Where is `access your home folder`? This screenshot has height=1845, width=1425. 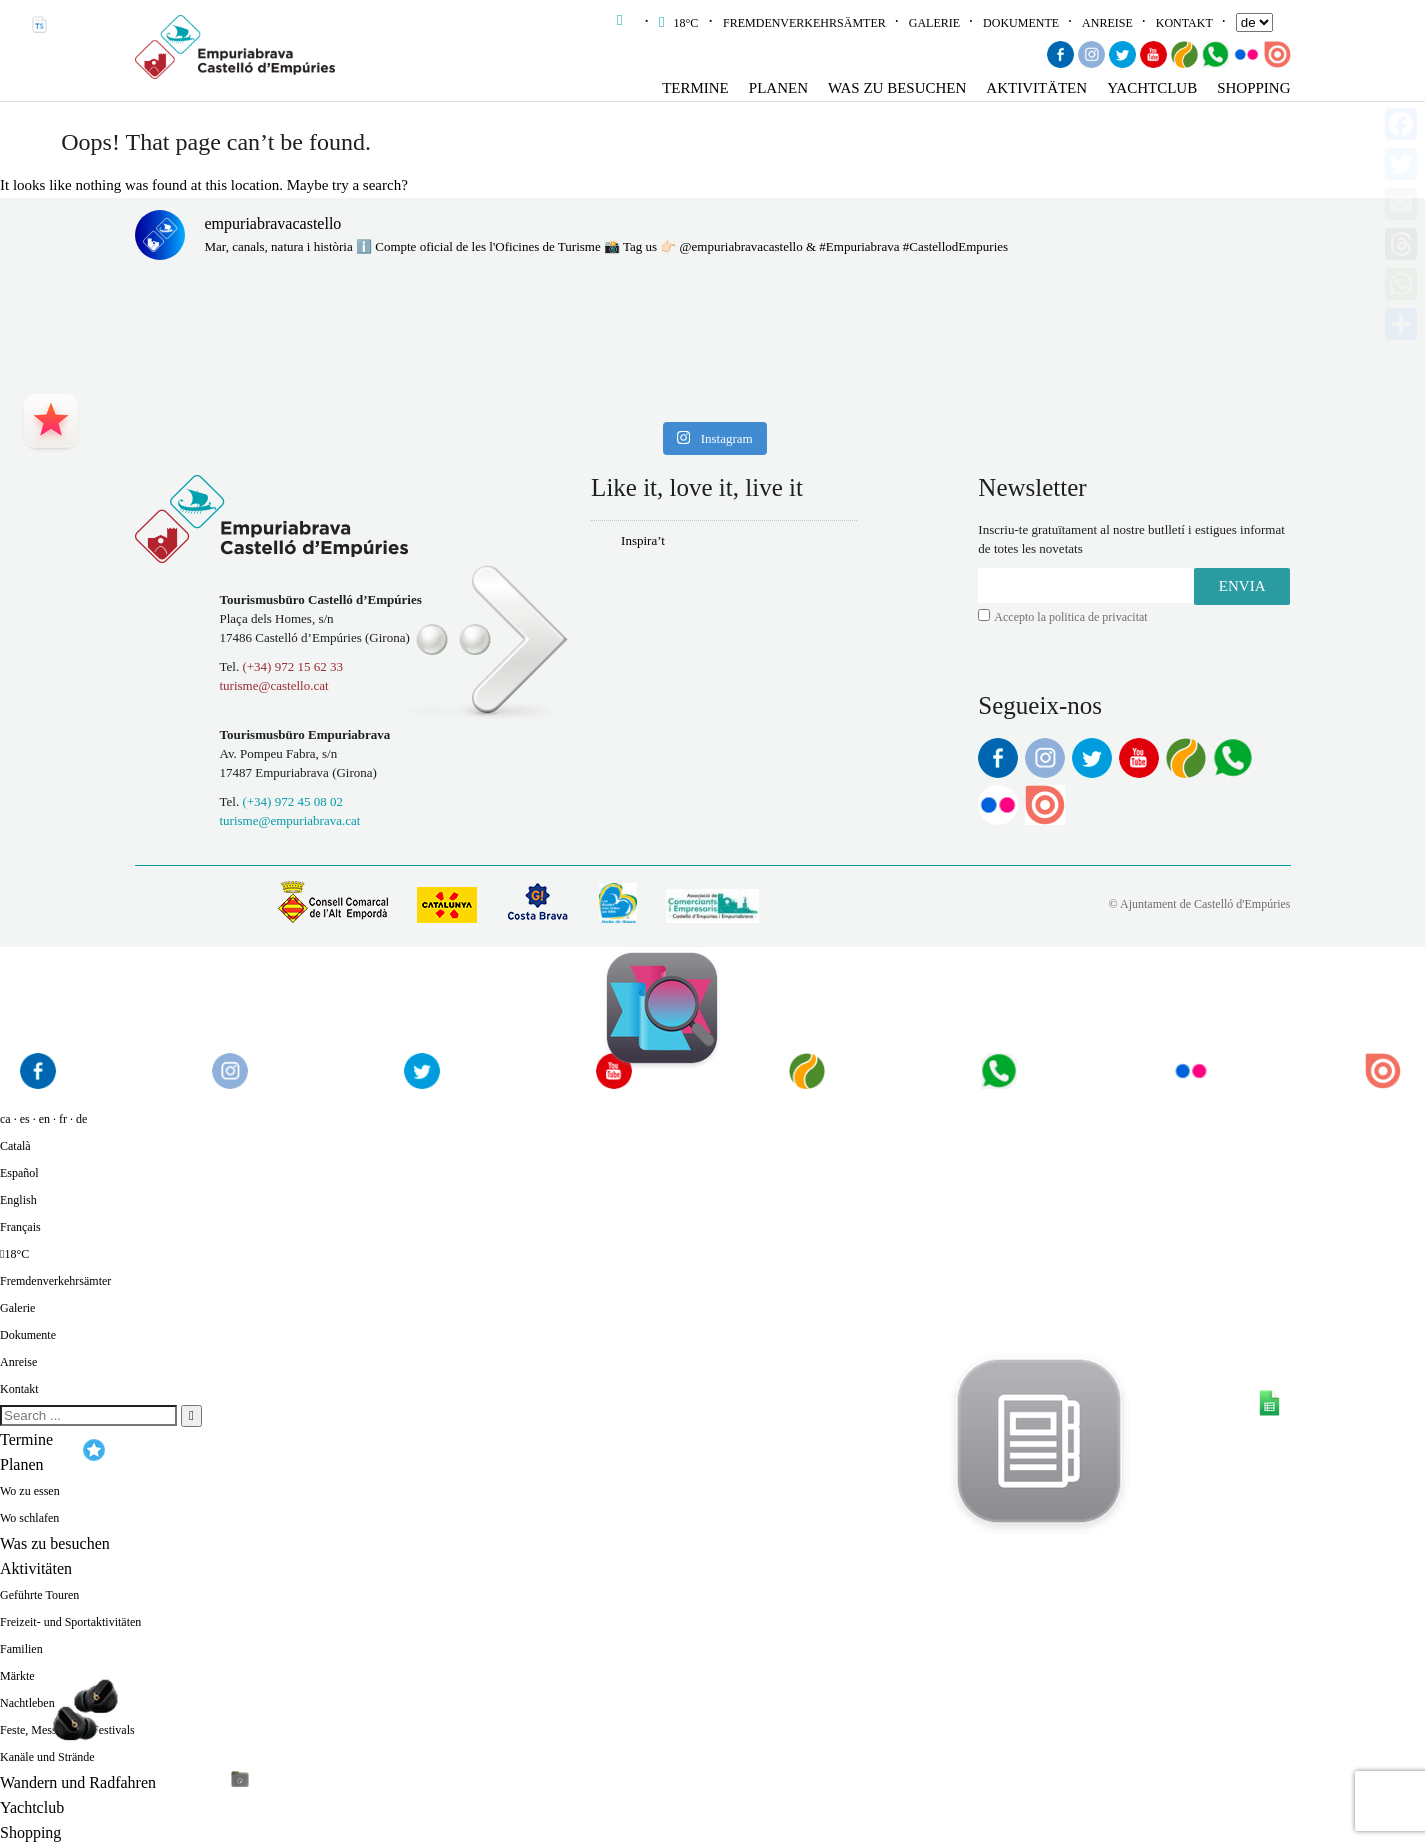
access your home folder is located at coordinates (240, 1779).